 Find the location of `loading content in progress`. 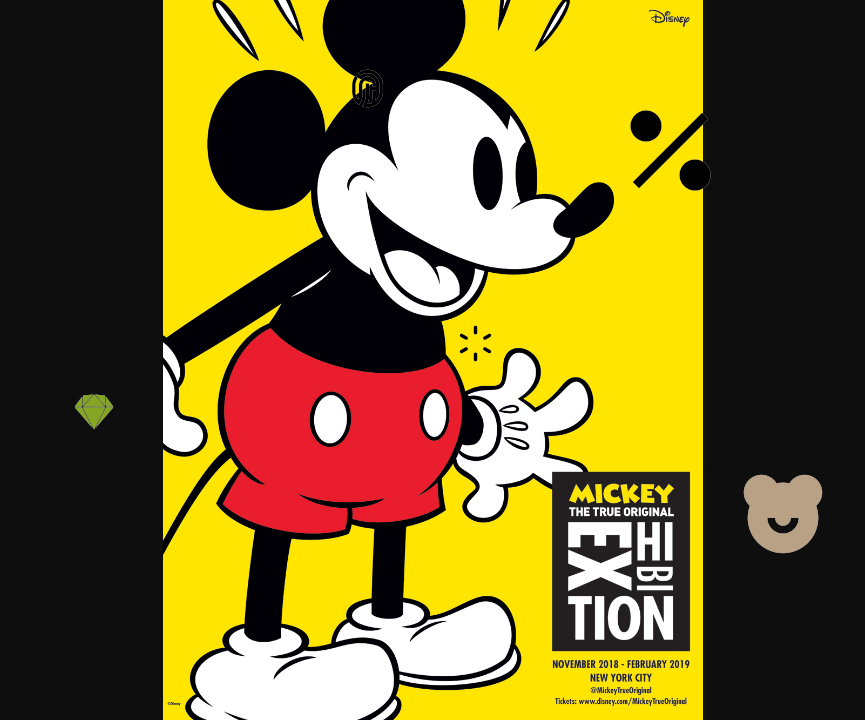

loading content in progress is located at coordinates (475, 343).